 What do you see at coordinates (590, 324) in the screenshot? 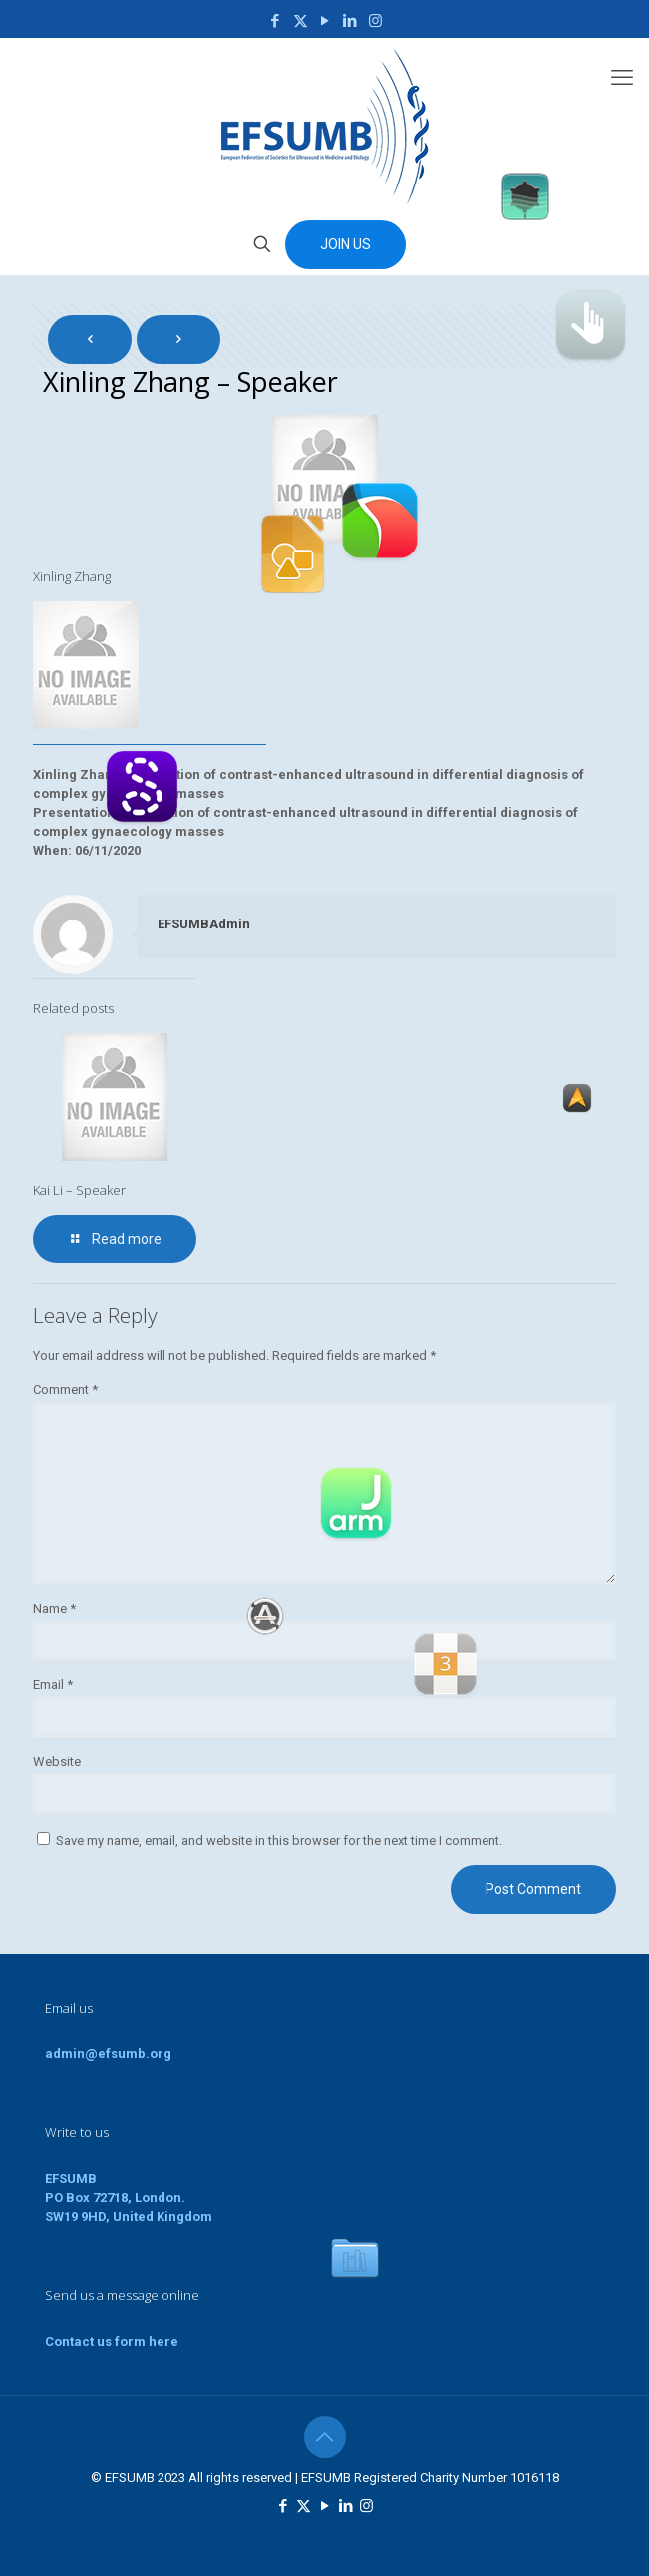
I see `open touché app for touch bar customization` at bounding box center [590, 324].